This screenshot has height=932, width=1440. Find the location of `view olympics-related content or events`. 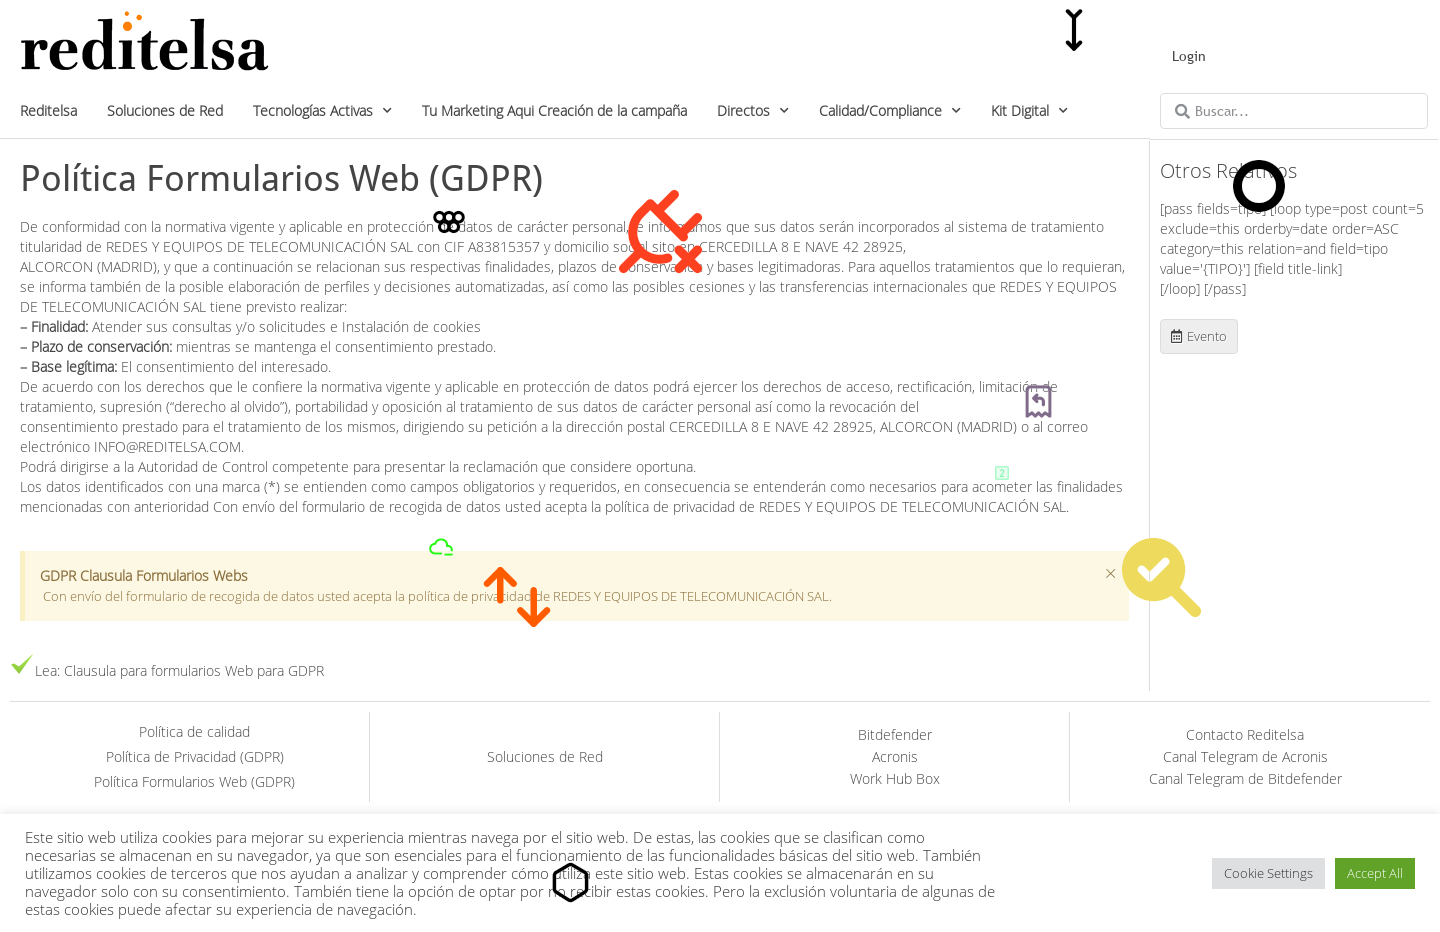

view olympics-related content or events is located at coordinates (449, 222).